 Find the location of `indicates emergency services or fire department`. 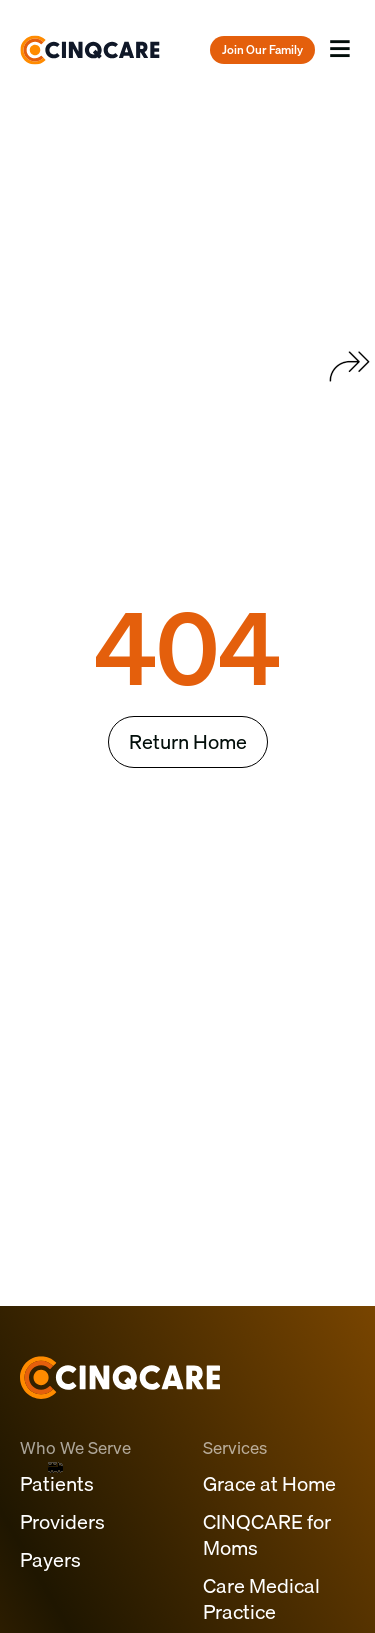

indicates emergency services or fire department is located at coordinates (55, 1467).